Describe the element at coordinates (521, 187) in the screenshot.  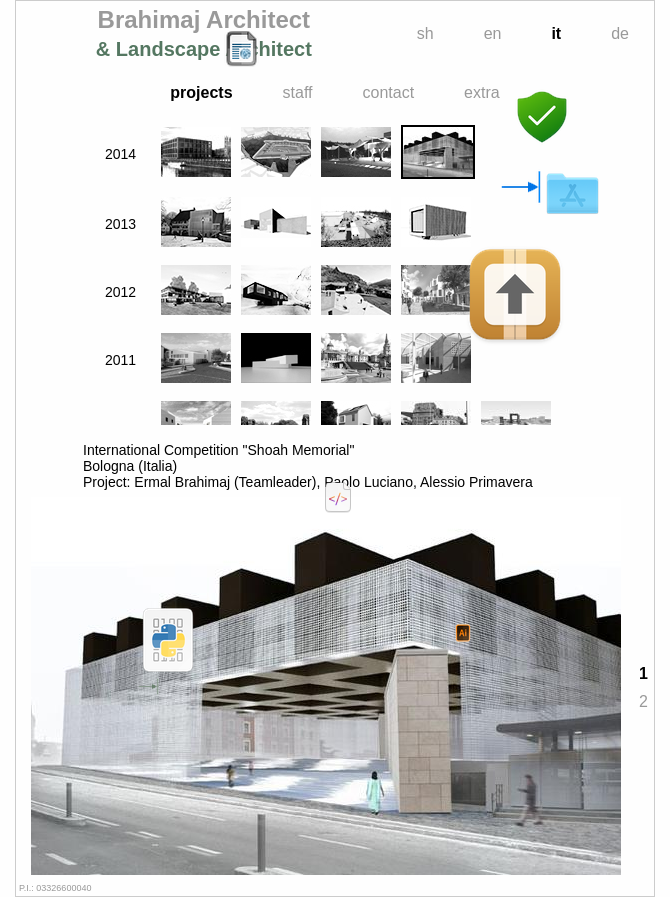
I see `go to the last item or page` at that location.